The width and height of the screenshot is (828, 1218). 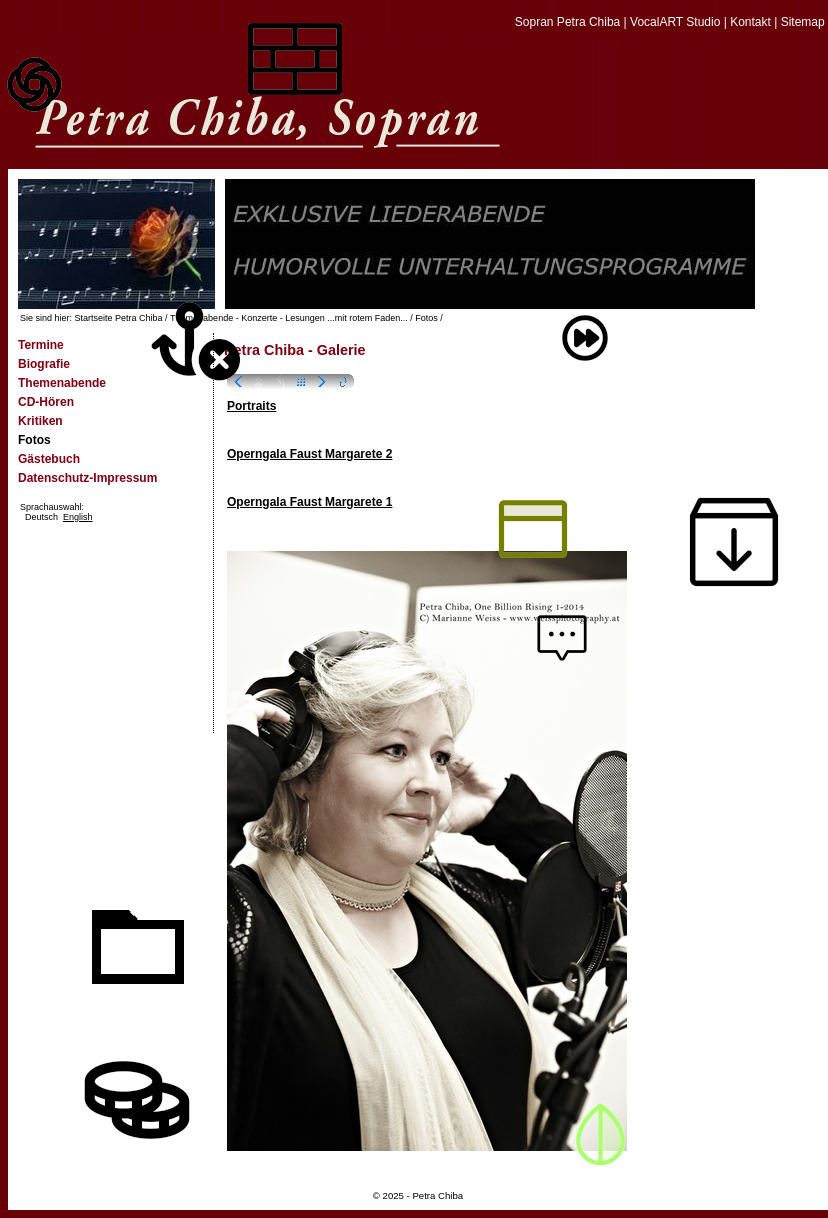 I want to click on open loom video recording app, so click(x=34, y=84).